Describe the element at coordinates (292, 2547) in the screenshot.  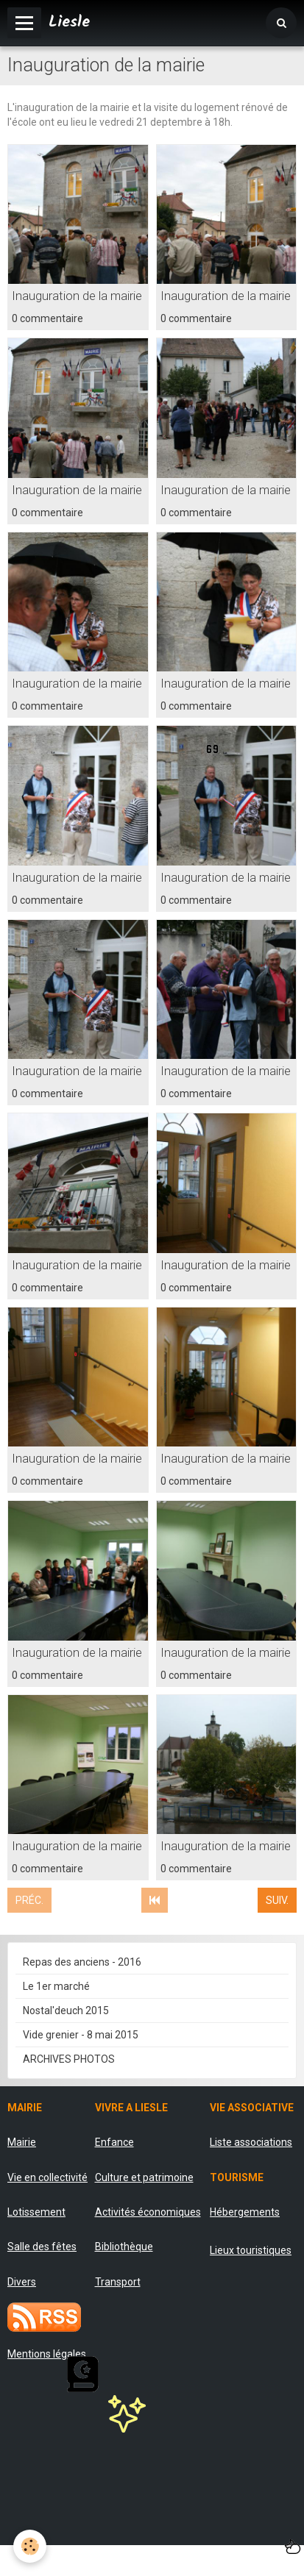
I see `indicates nighttime or evening weather conditions` at that location.